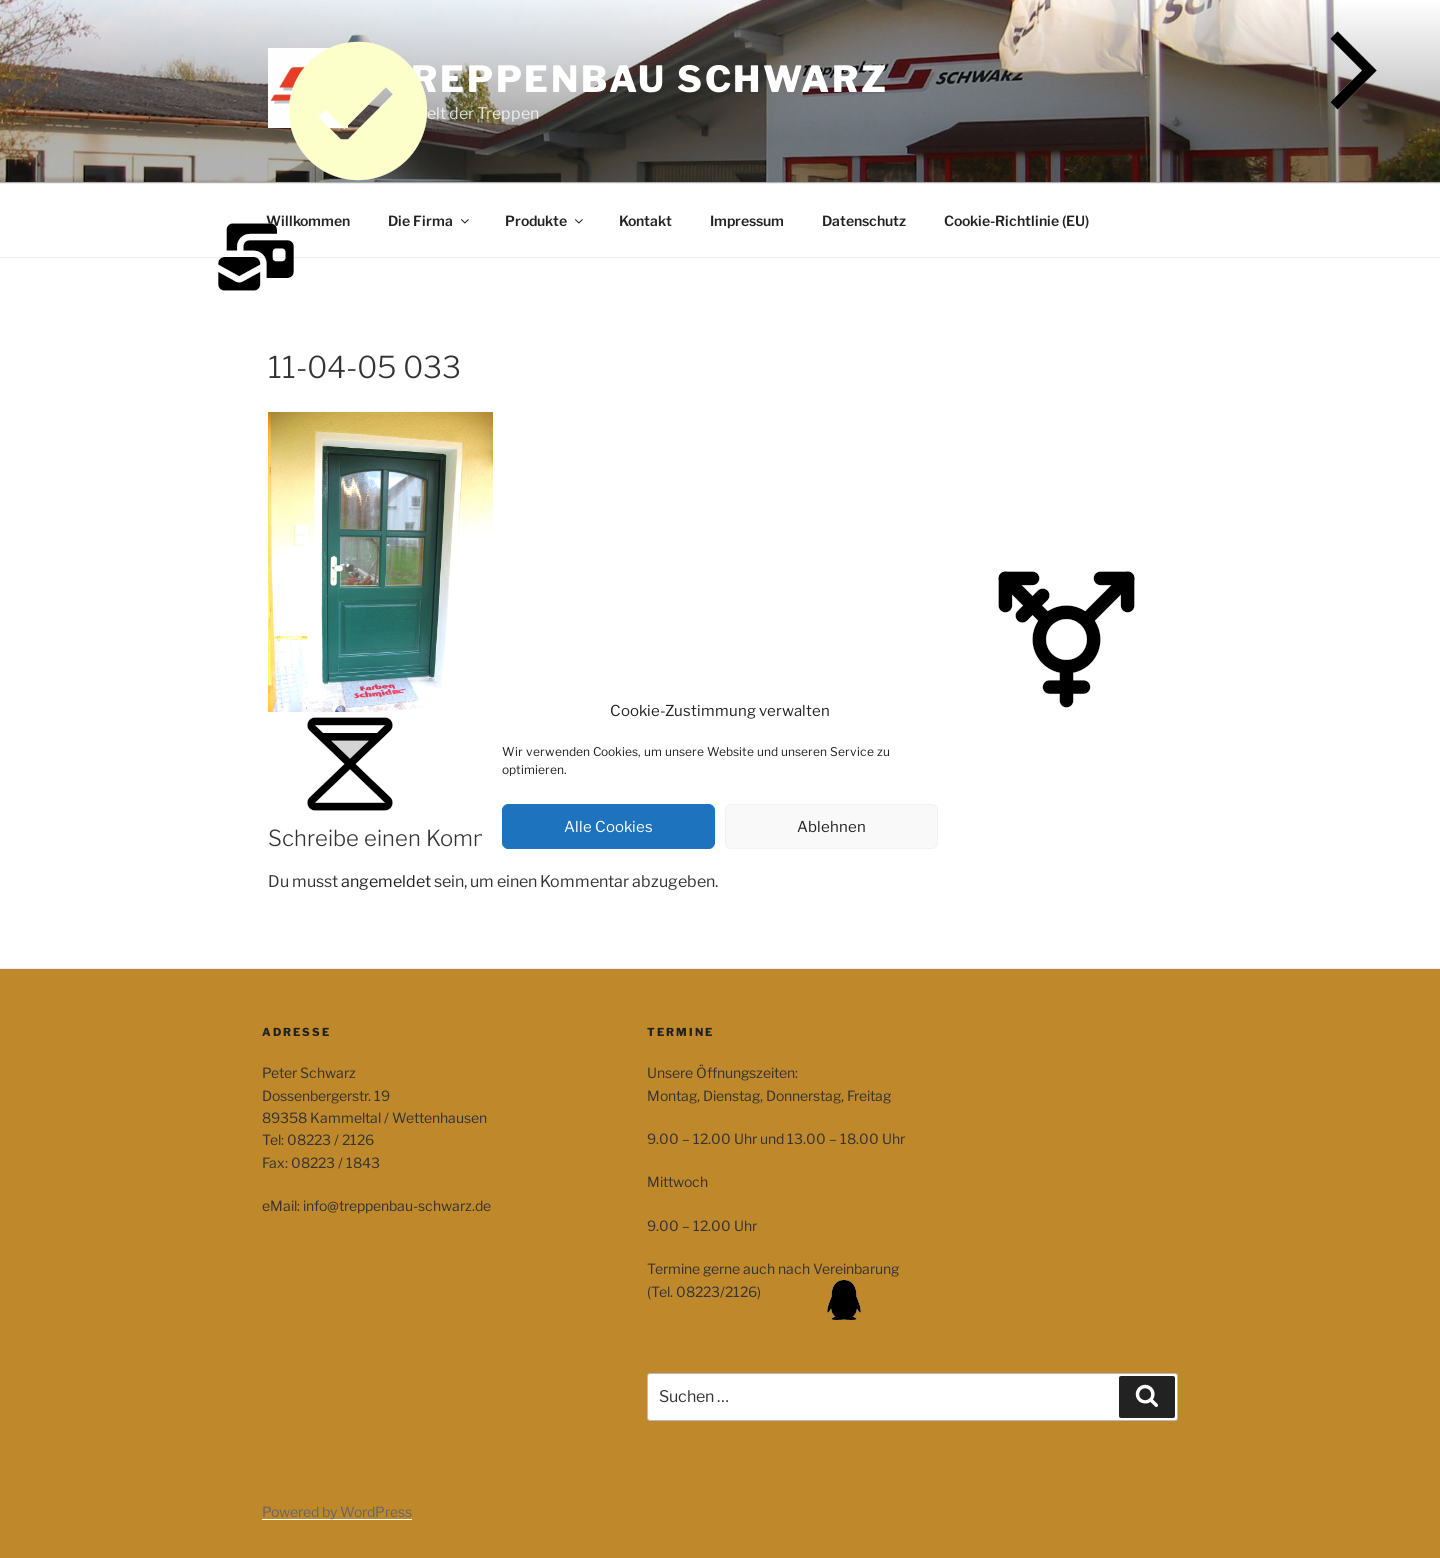 This screenshot has height=1558, width=1440. Describe the element at coordinates (1353, 70) in the screenshot. I see `navigate to the next item or screen` at that location.